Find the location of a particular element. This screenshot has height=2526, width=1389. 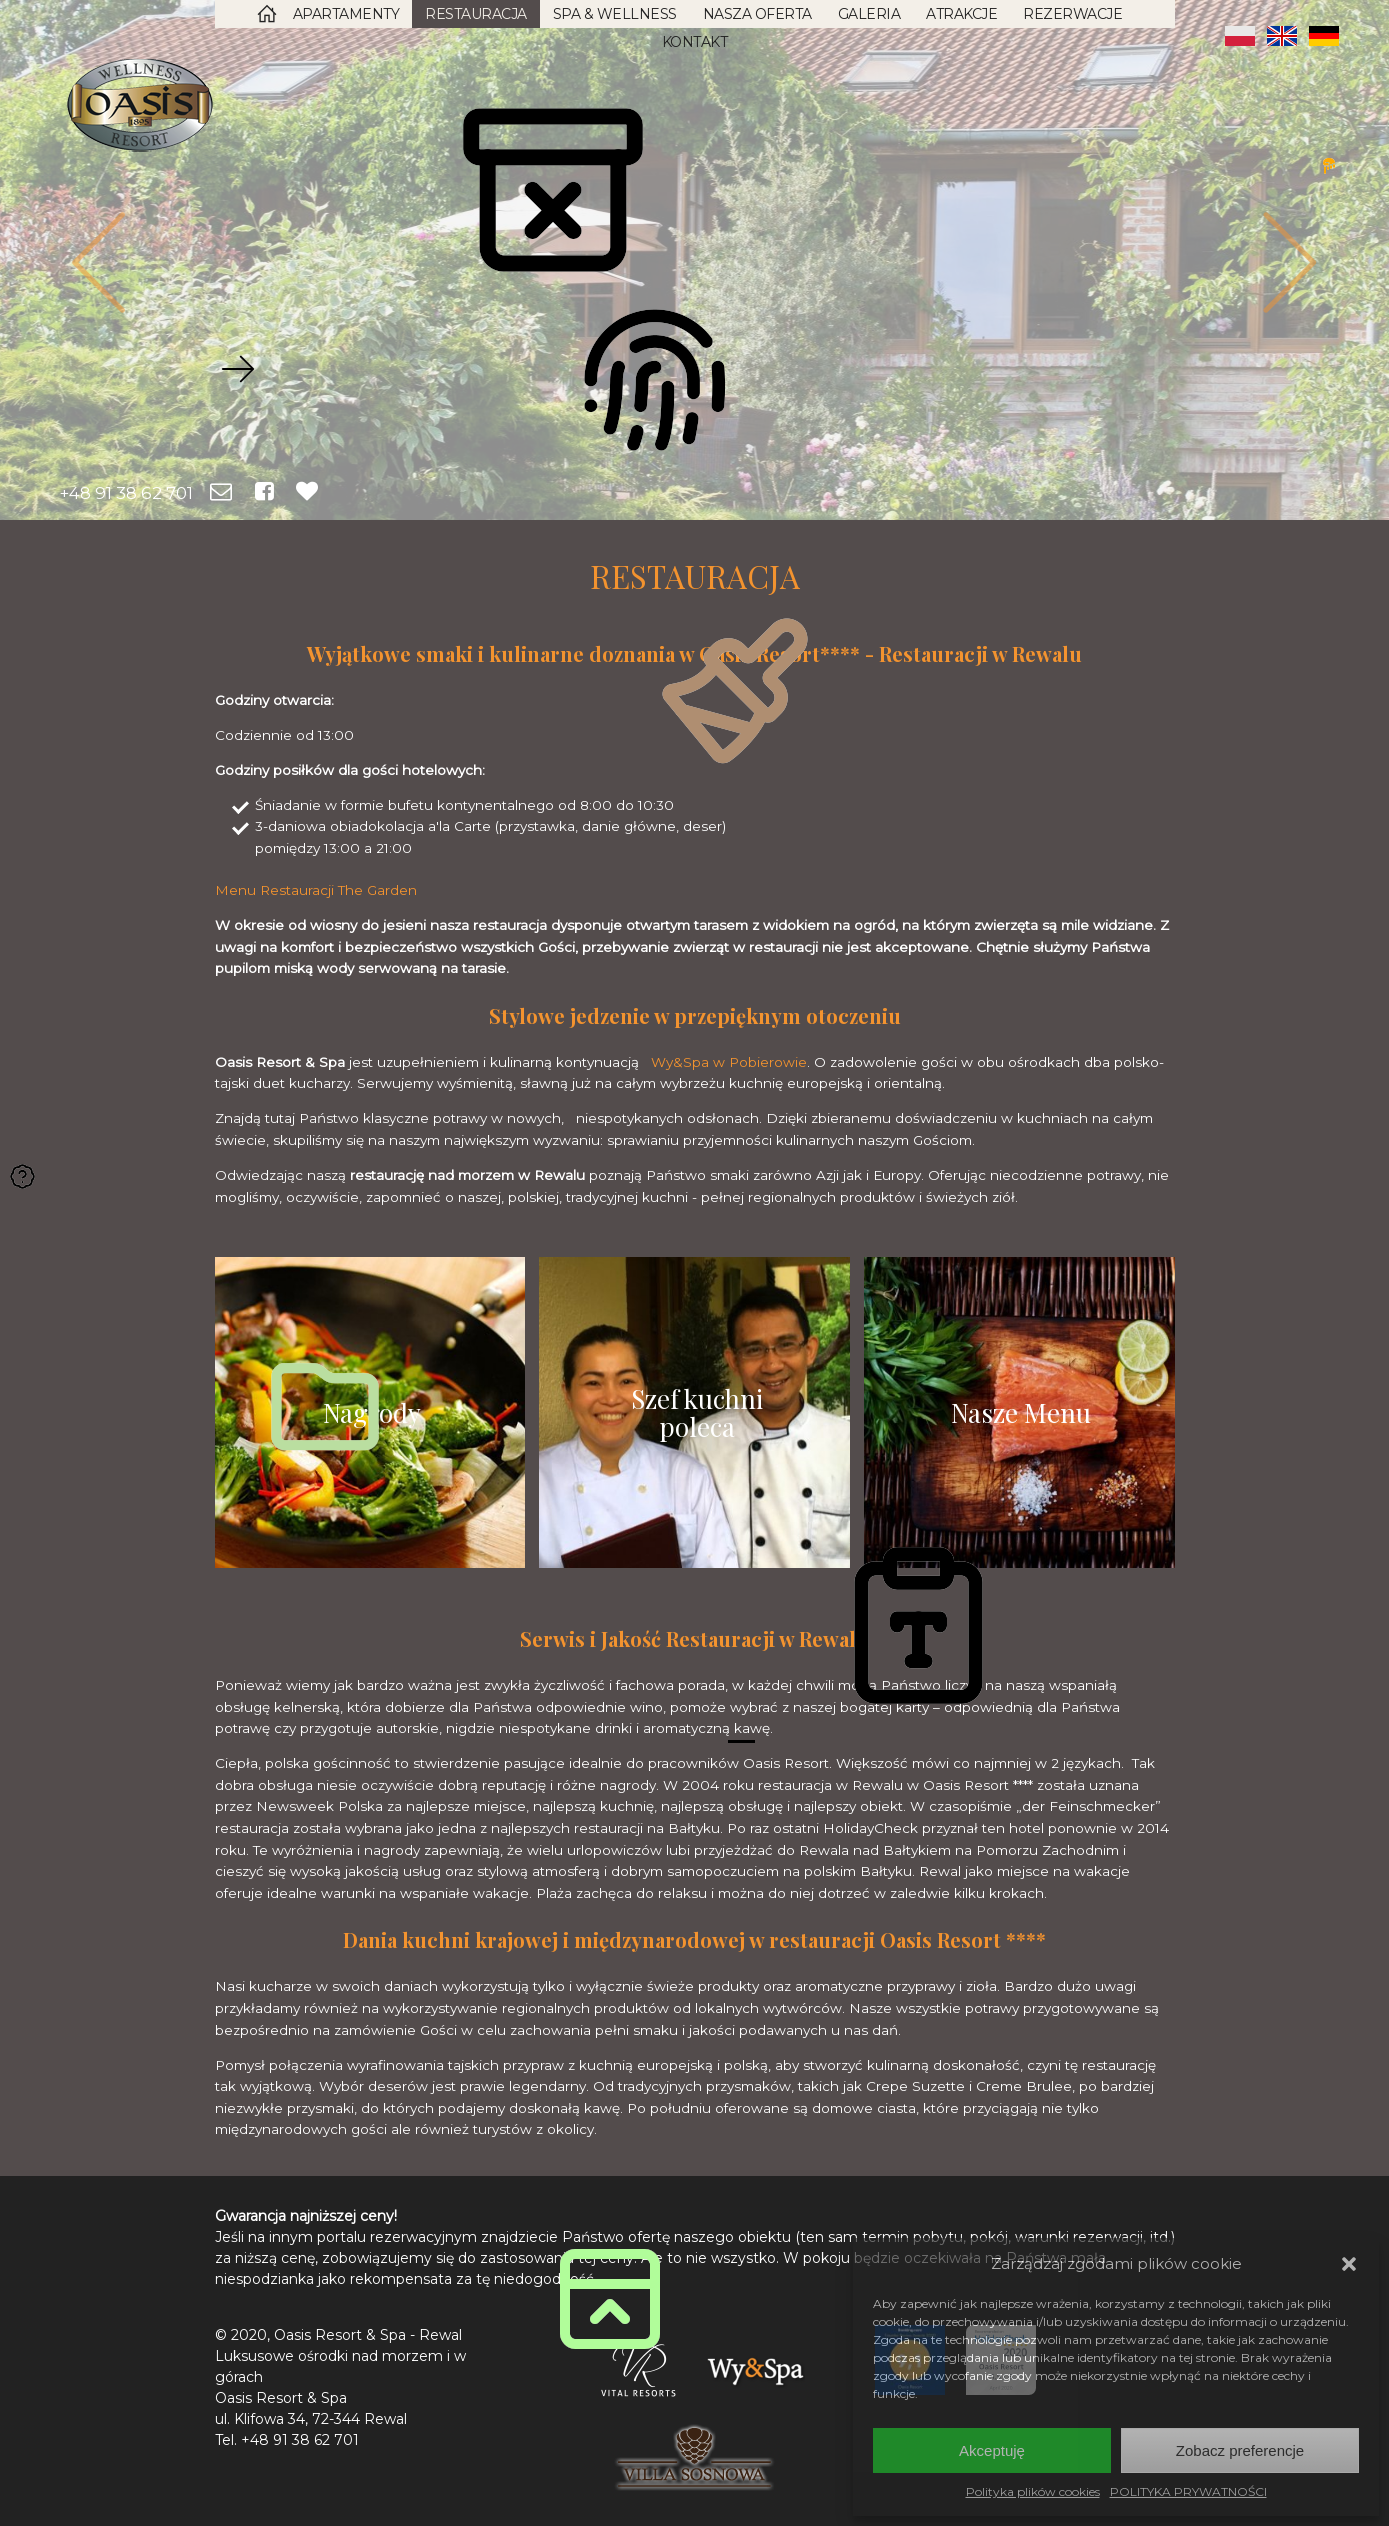

navigate to the next item or screen is located at coordinates (238, 369).